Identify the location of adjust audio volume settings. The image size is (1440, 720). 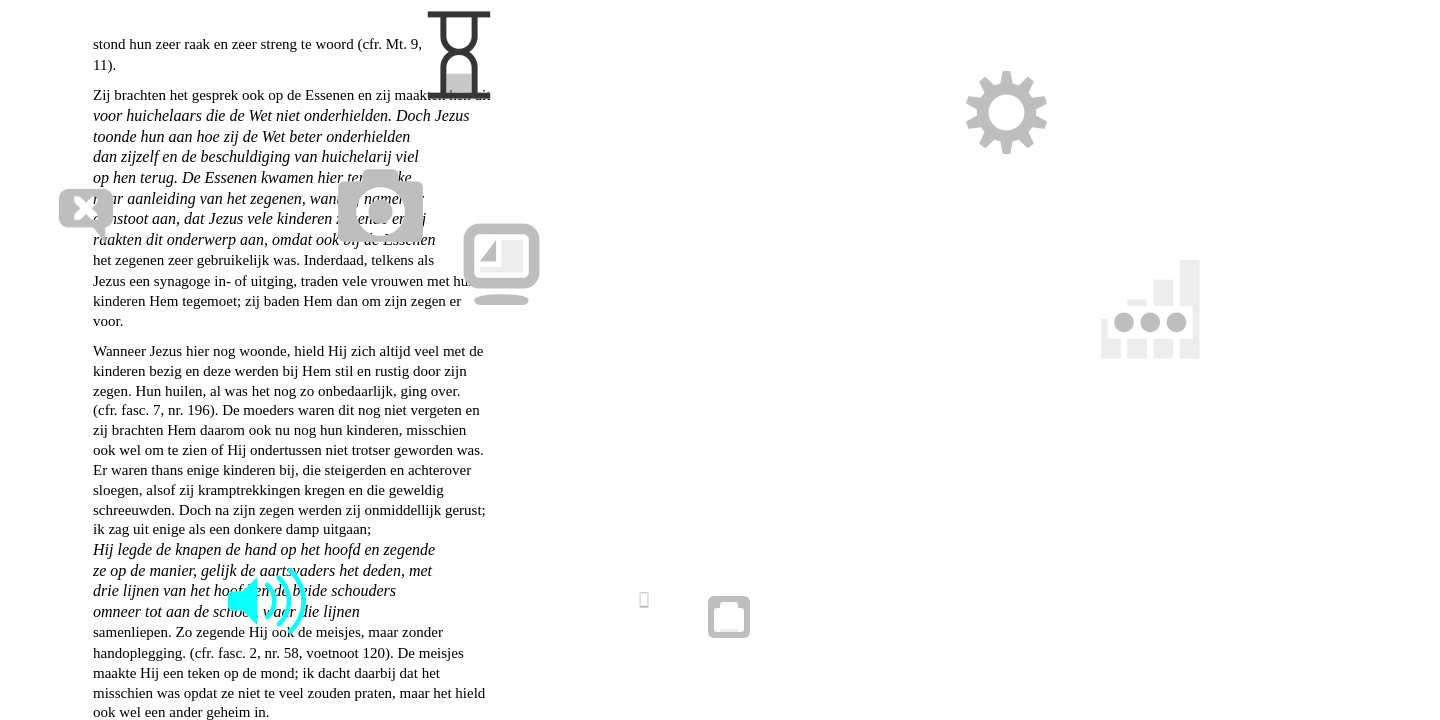
(267, 601).